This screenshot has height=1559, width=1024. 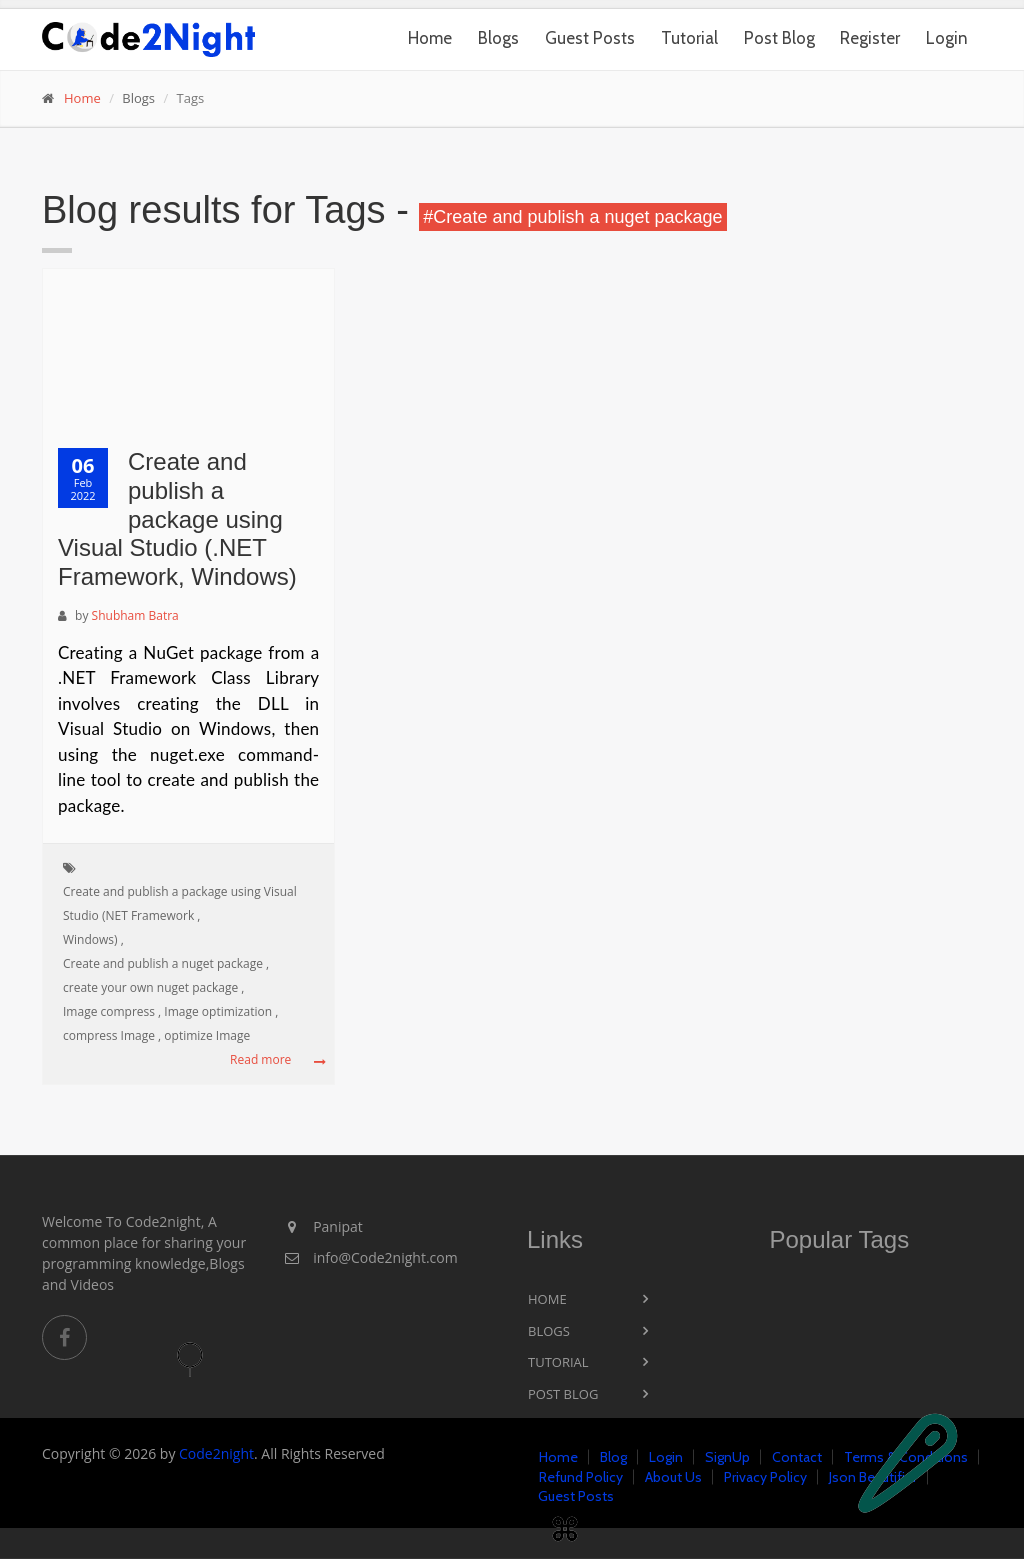 I want to click on select neuter or non-binary gender option, so click(x=190, y=1359).